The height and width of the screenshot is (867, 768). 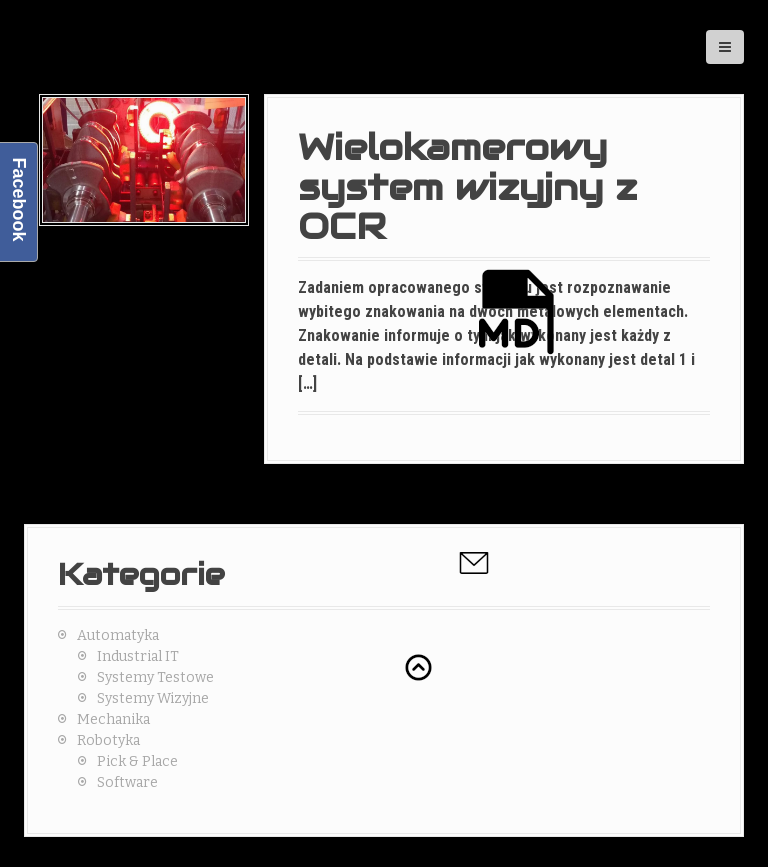 I want to click on open a markdown file, so click(x=518, y=312).